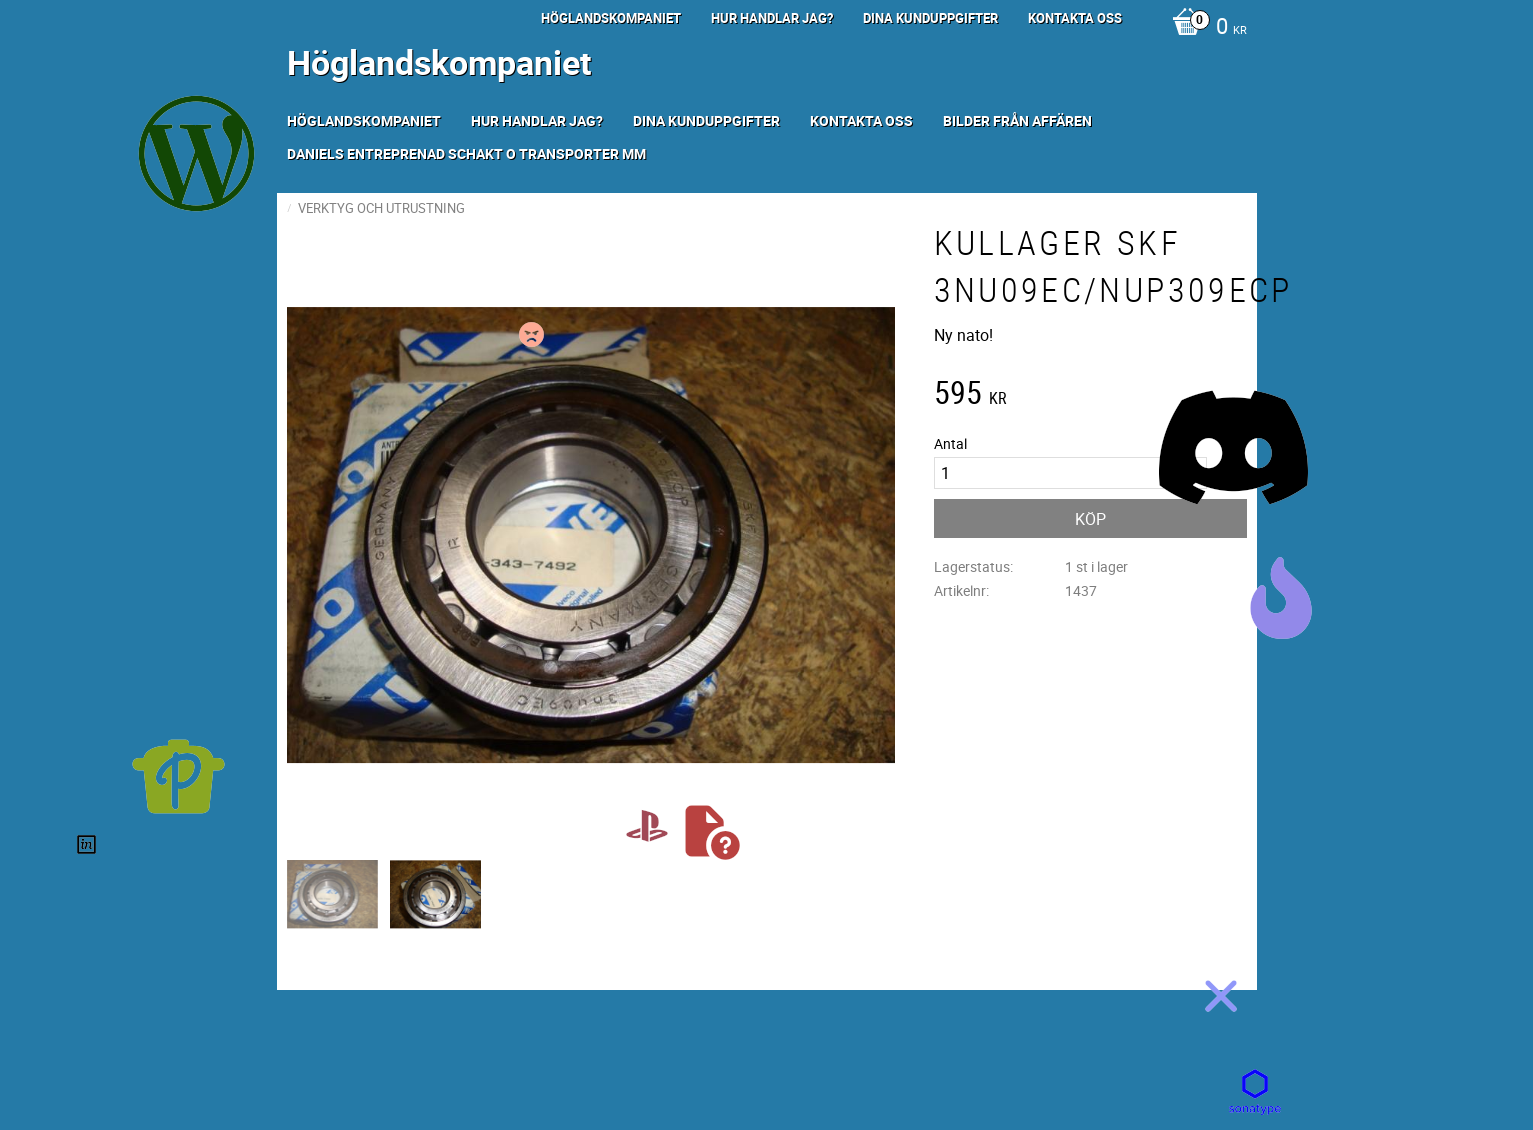 This screenshot has width=1533, height=1130. I want to click on navigate to Sonatype website or services, so click(1255, 1092).